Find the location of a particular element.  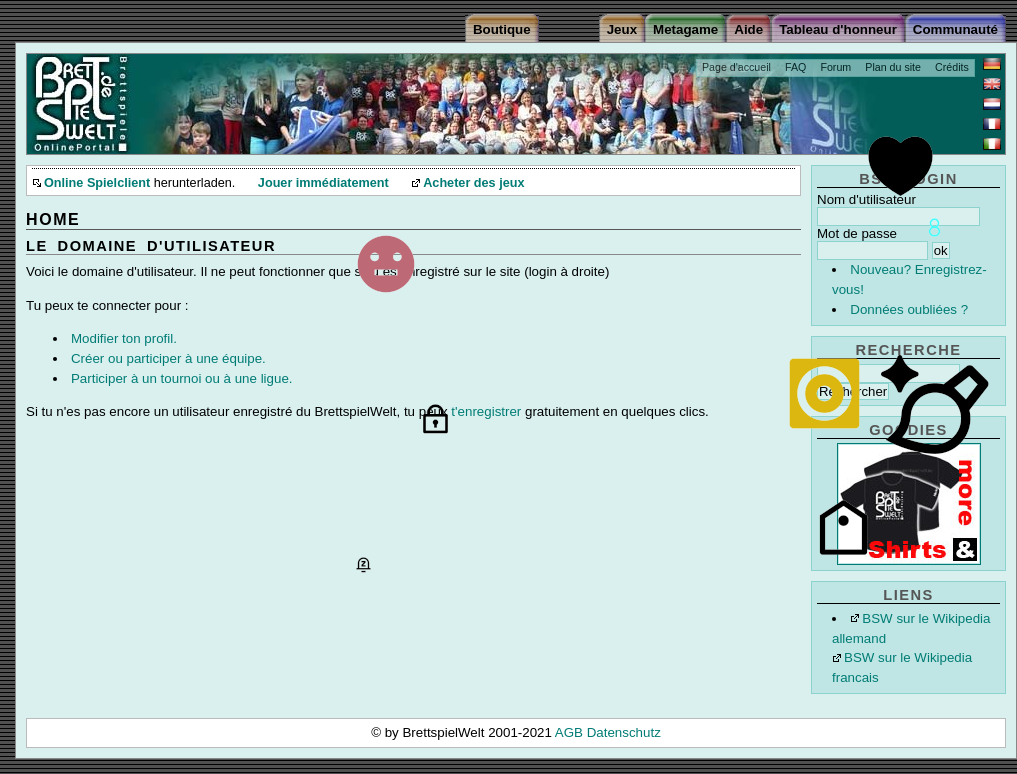

indicates item number 8 in a list or sequence is located at coordinates (934, 227).